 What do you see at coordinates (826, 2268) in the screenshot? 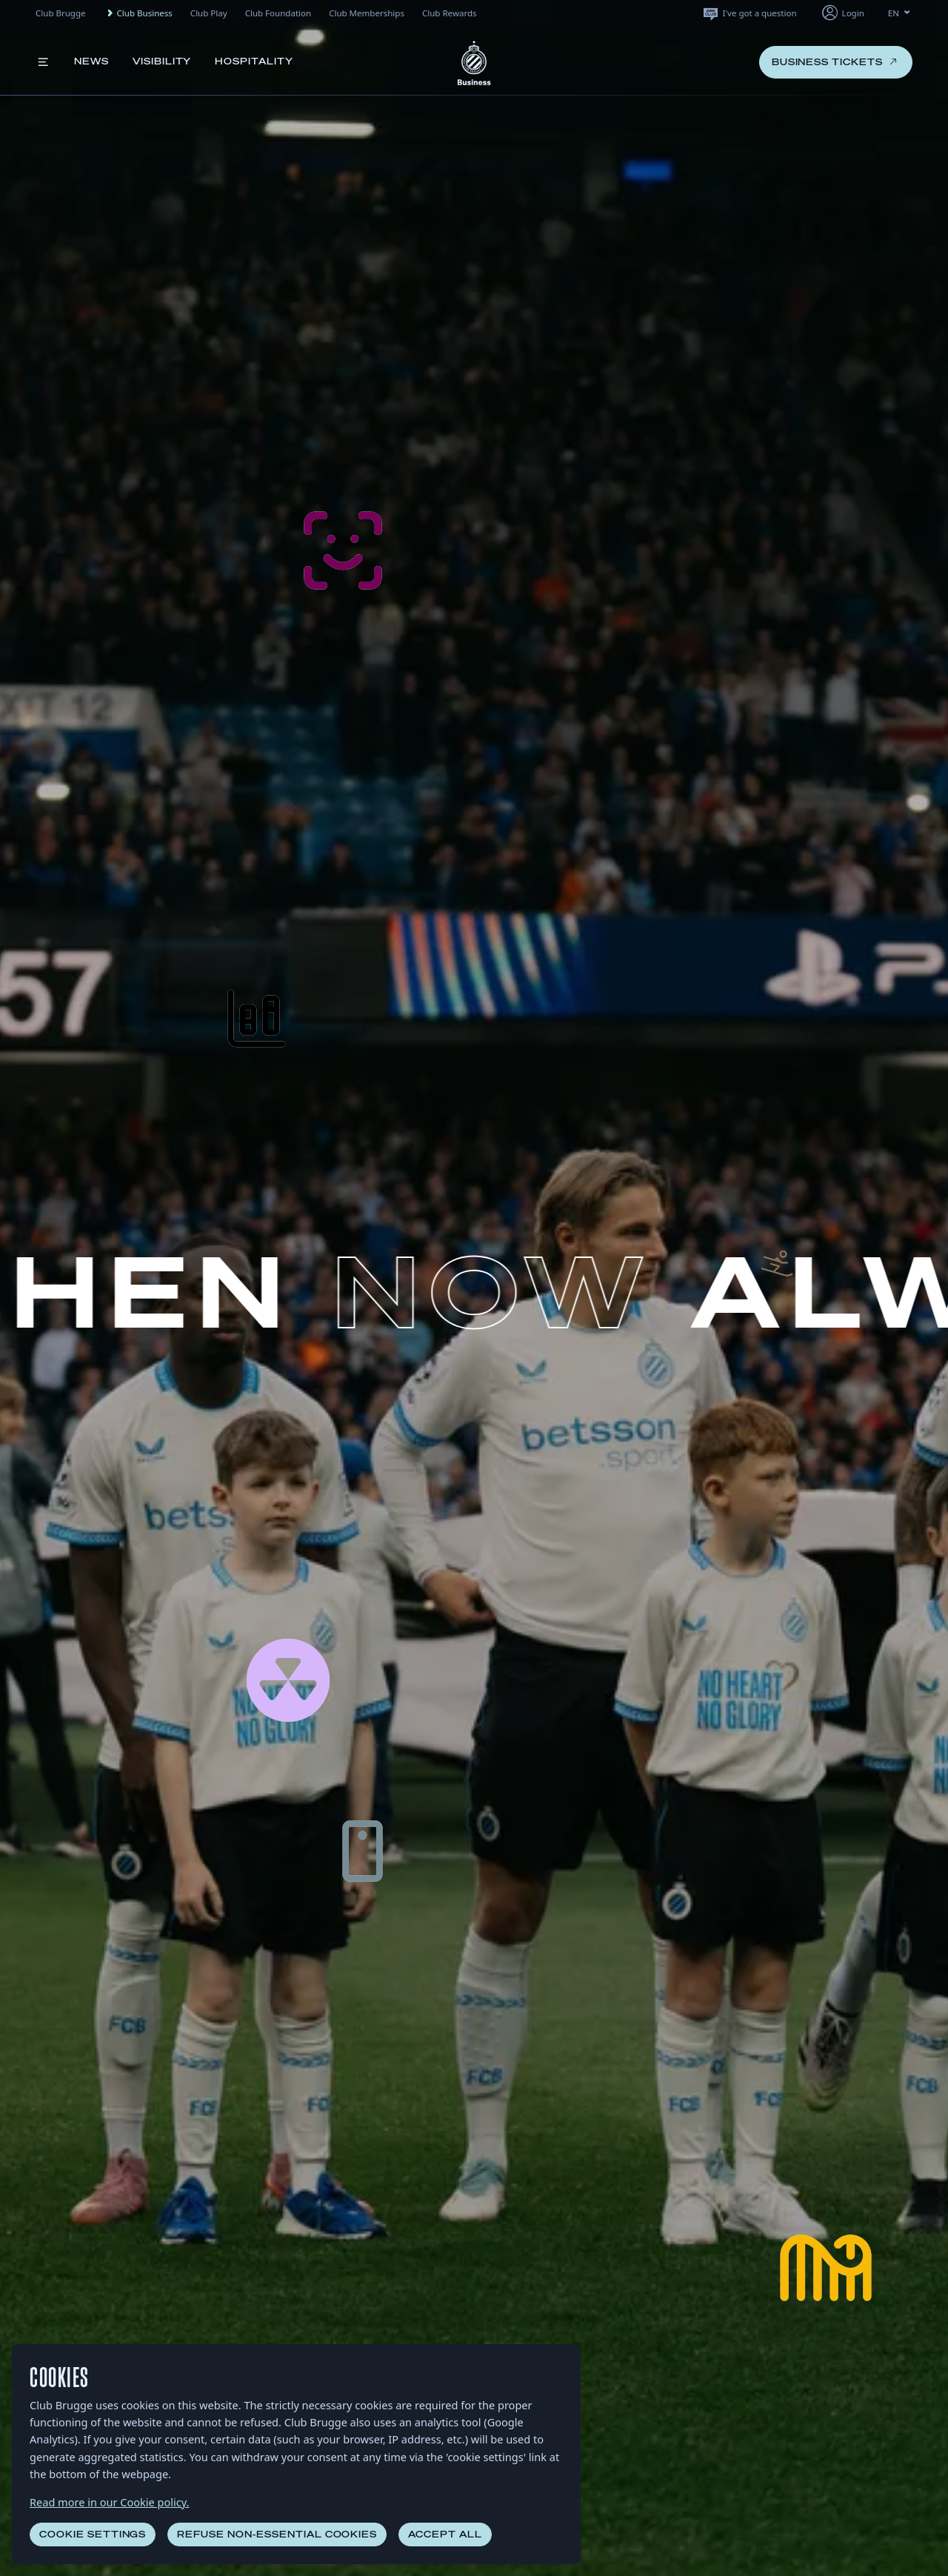
I see `access amusement park or theme park information` at bounding box center [826, 2268].